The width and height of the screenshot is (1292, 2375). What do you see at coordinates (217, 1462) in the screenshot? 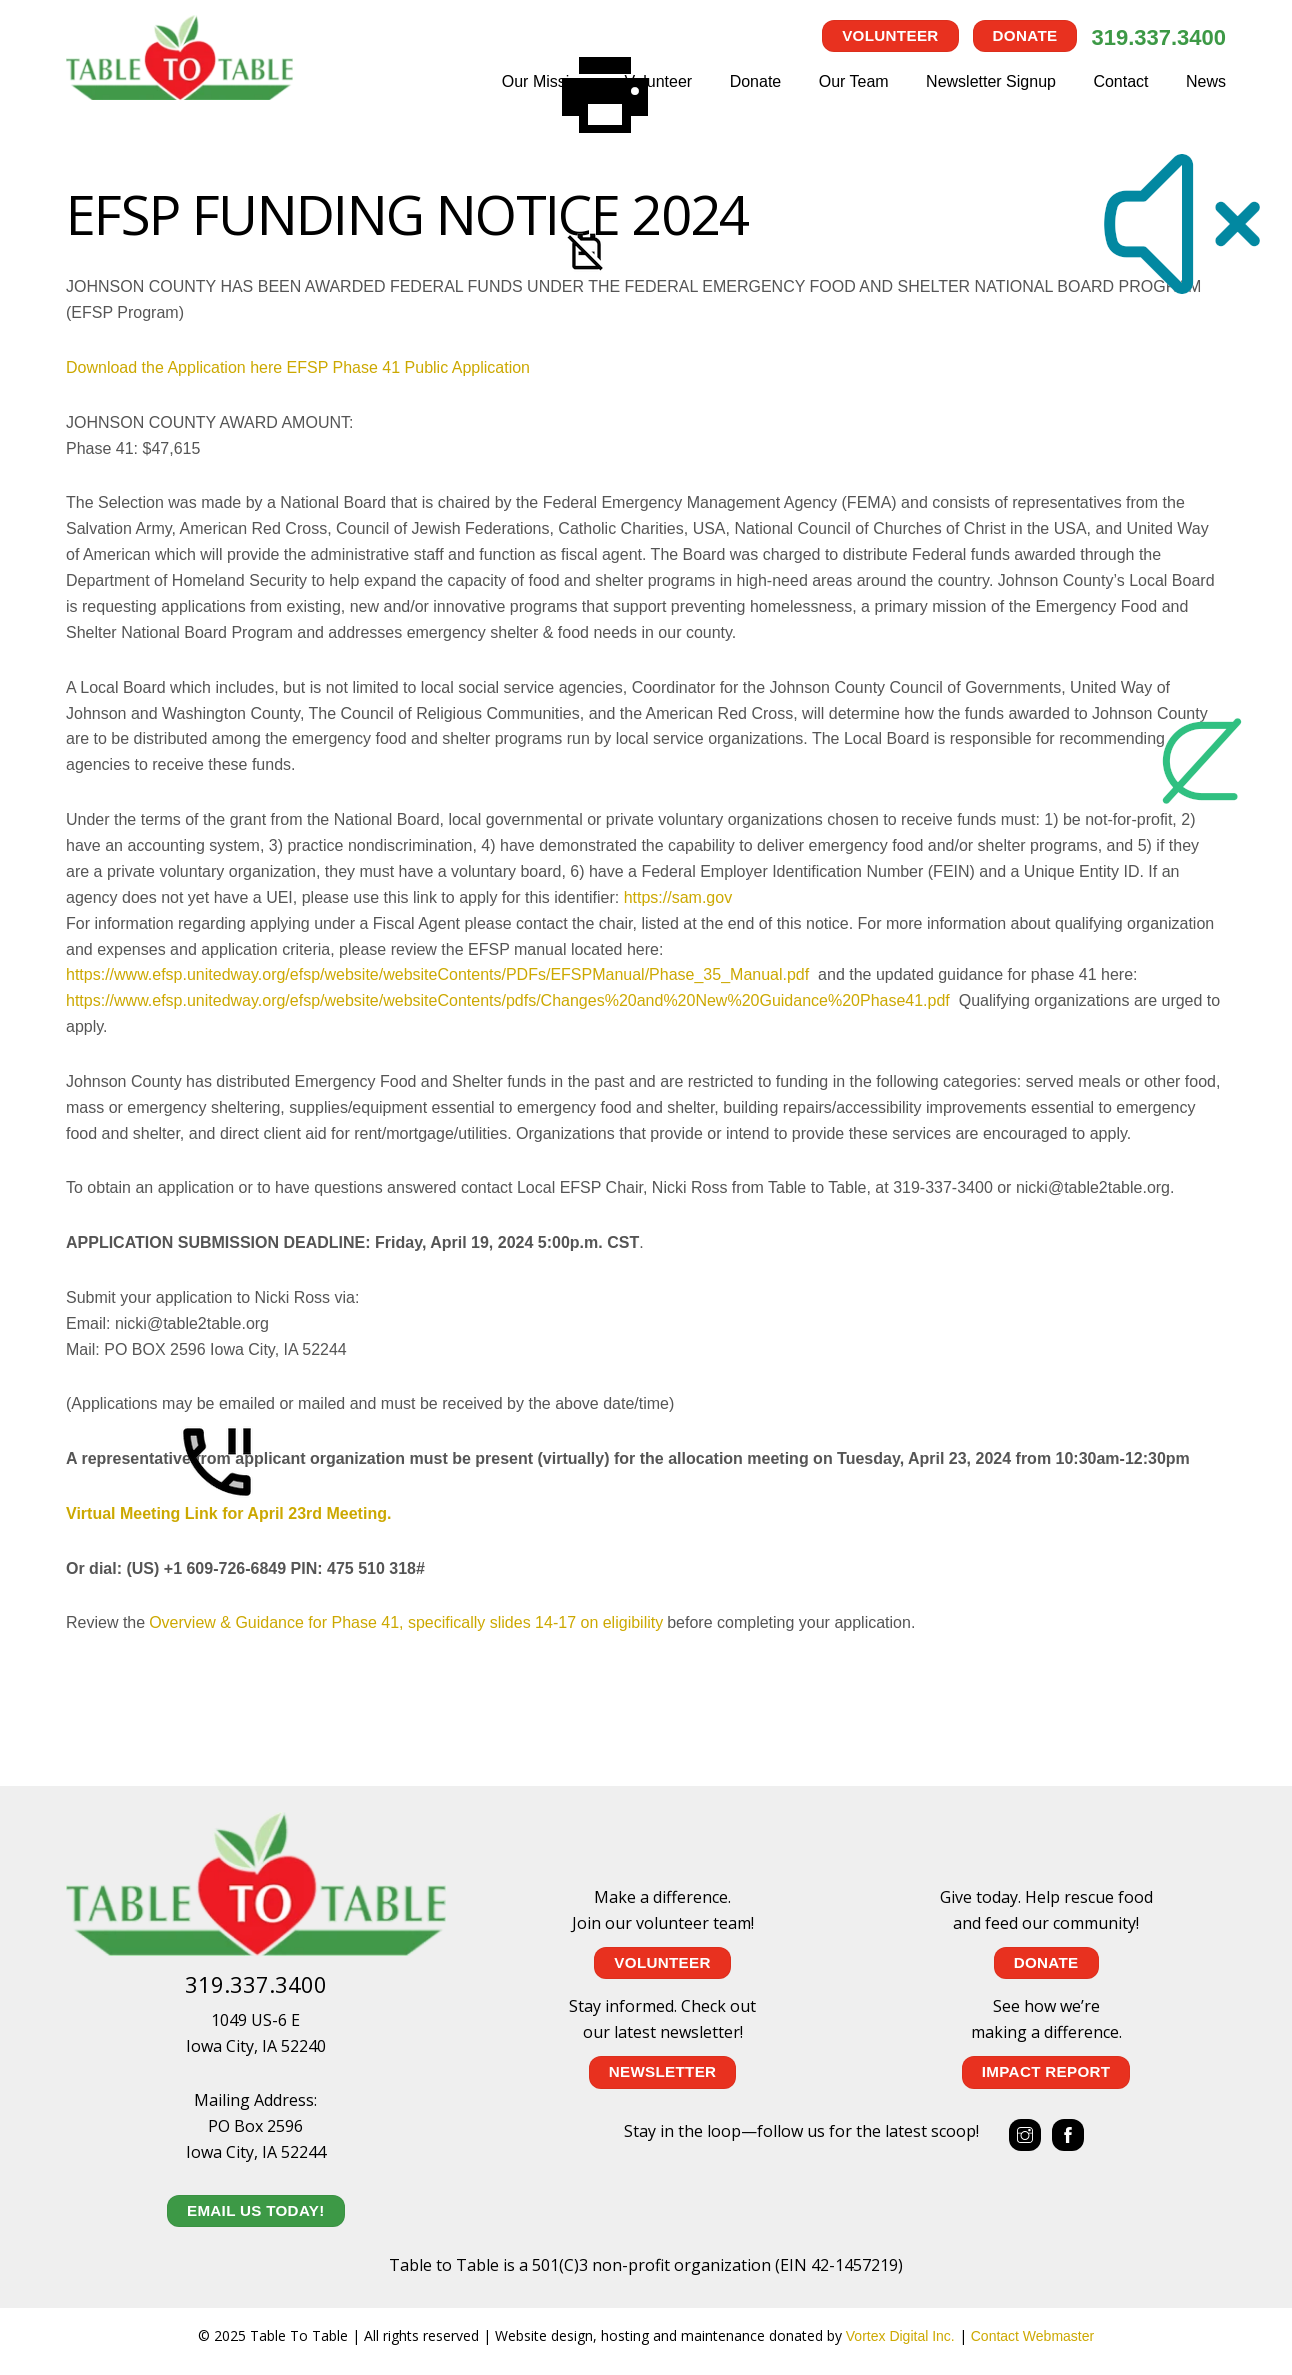
I see `call on hold` at bounding box center [217, 1462].